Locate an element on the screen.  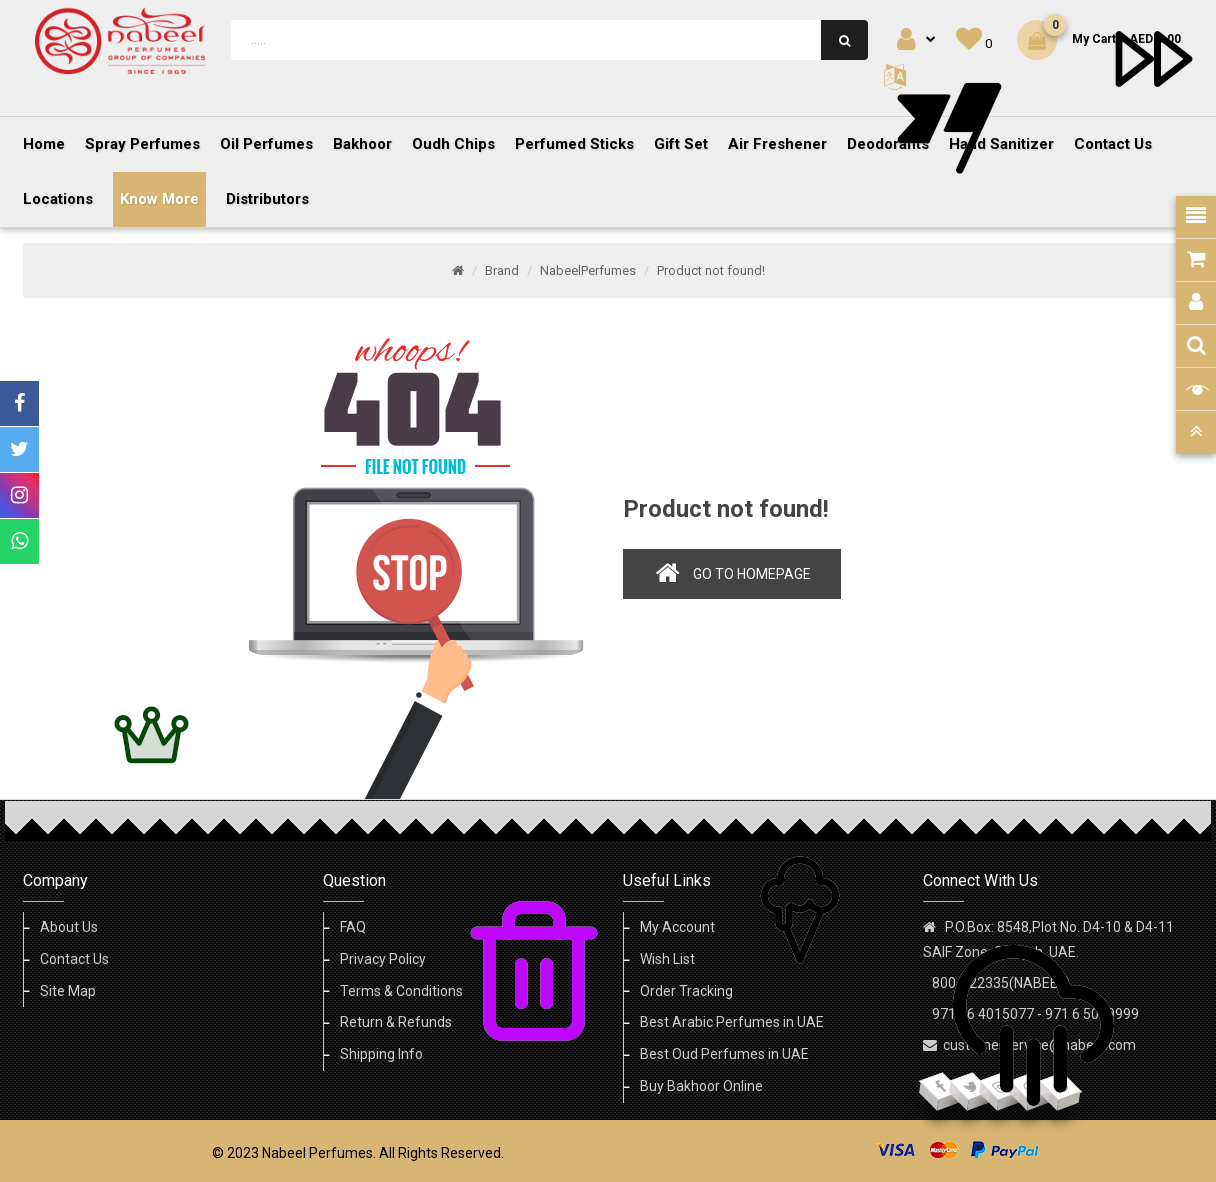
skip forward in media playback is located at coordinates (1154, 59).